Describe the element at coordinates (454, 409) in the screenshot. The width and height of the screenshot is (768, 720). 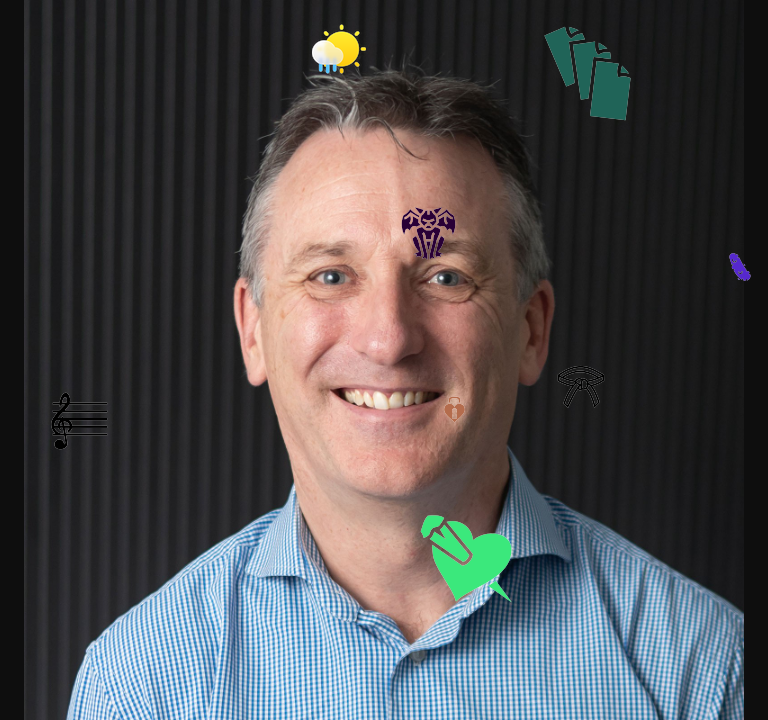
I see `indicates protected or private favorites` at that location.